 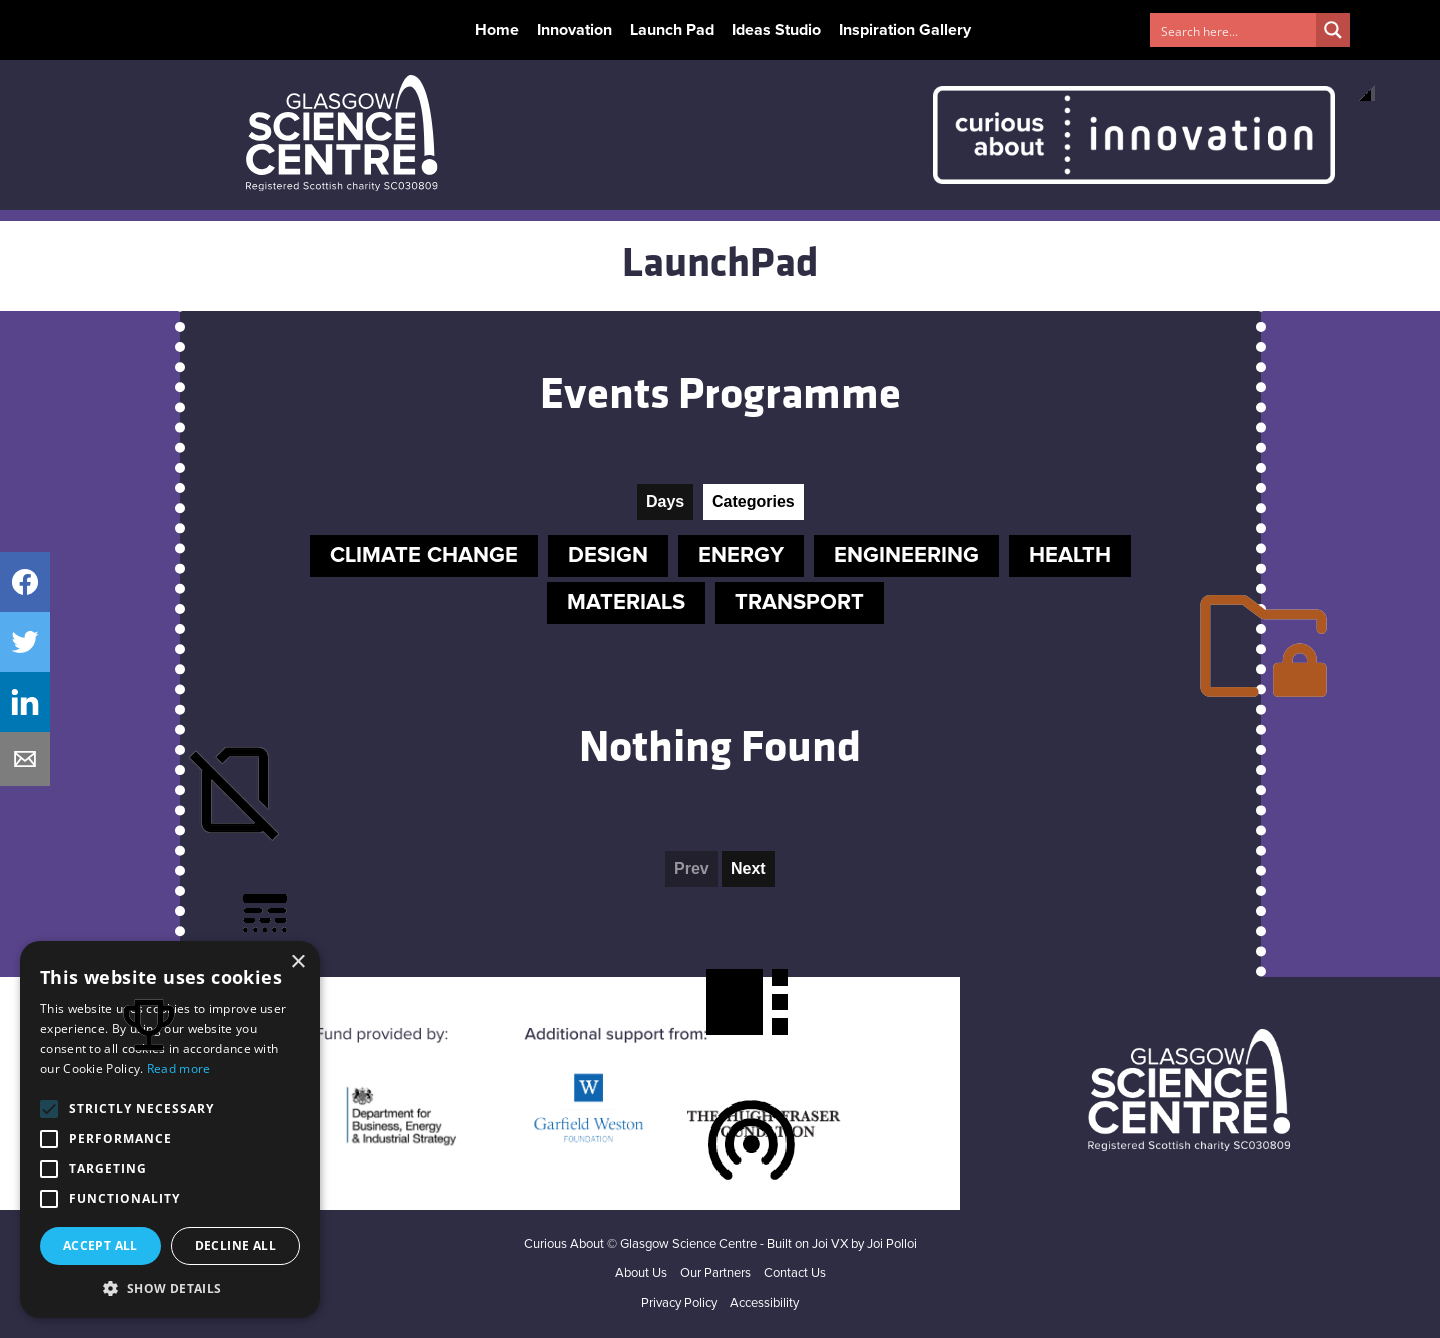 What do you see at coordinates (747, 1002) in the screenshot?
I see `toggle sidebar panel visibility` at bounding box center [747, 1002].